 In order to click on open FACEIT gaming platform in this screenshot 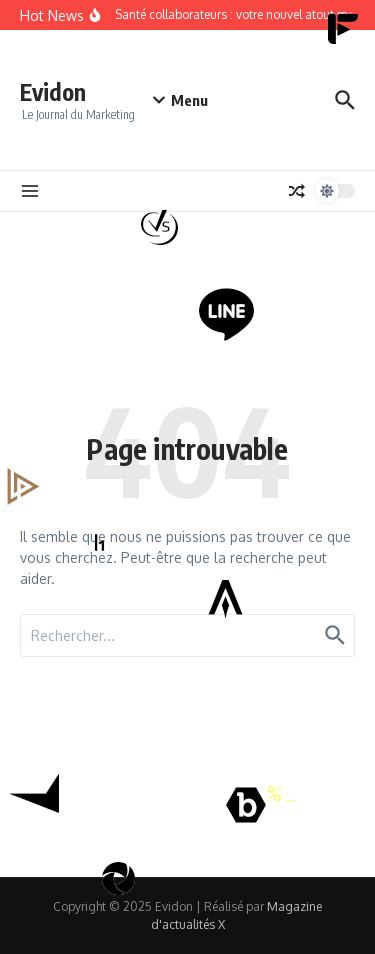, I will do `click(34, 793)`.